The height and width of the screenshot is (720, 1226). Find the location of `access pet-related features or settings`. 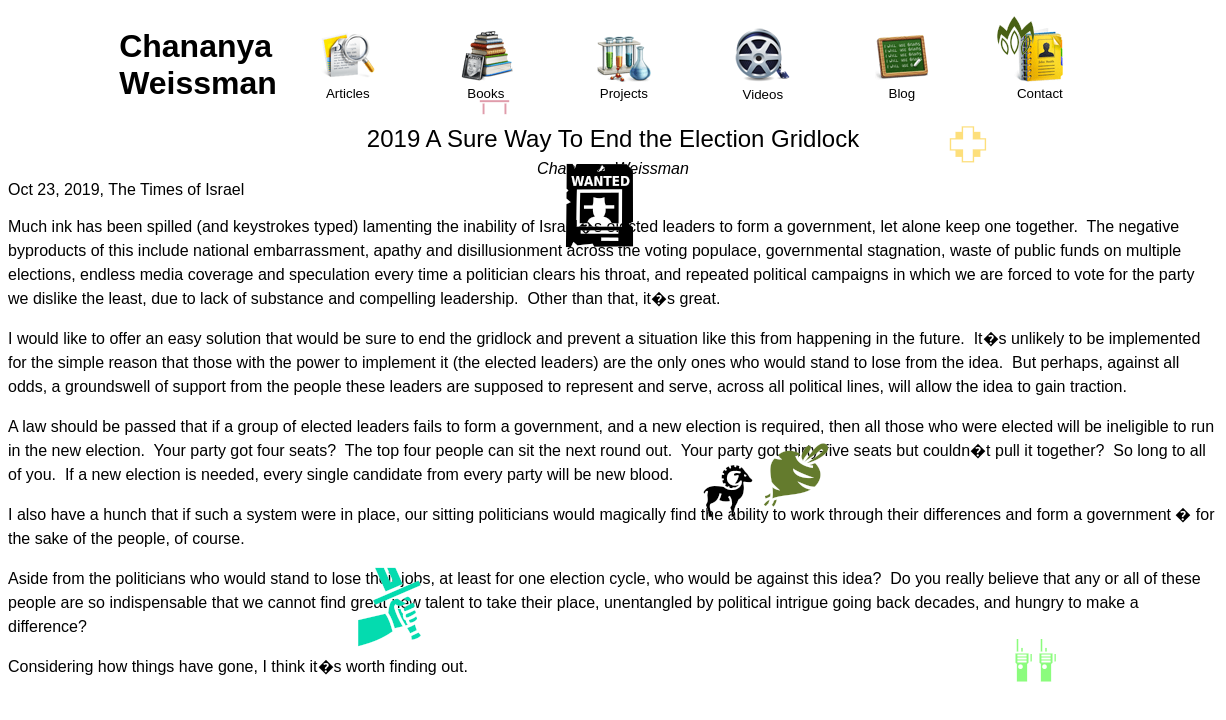

access pet-related features or settings is located at coordinates (1015, 35).